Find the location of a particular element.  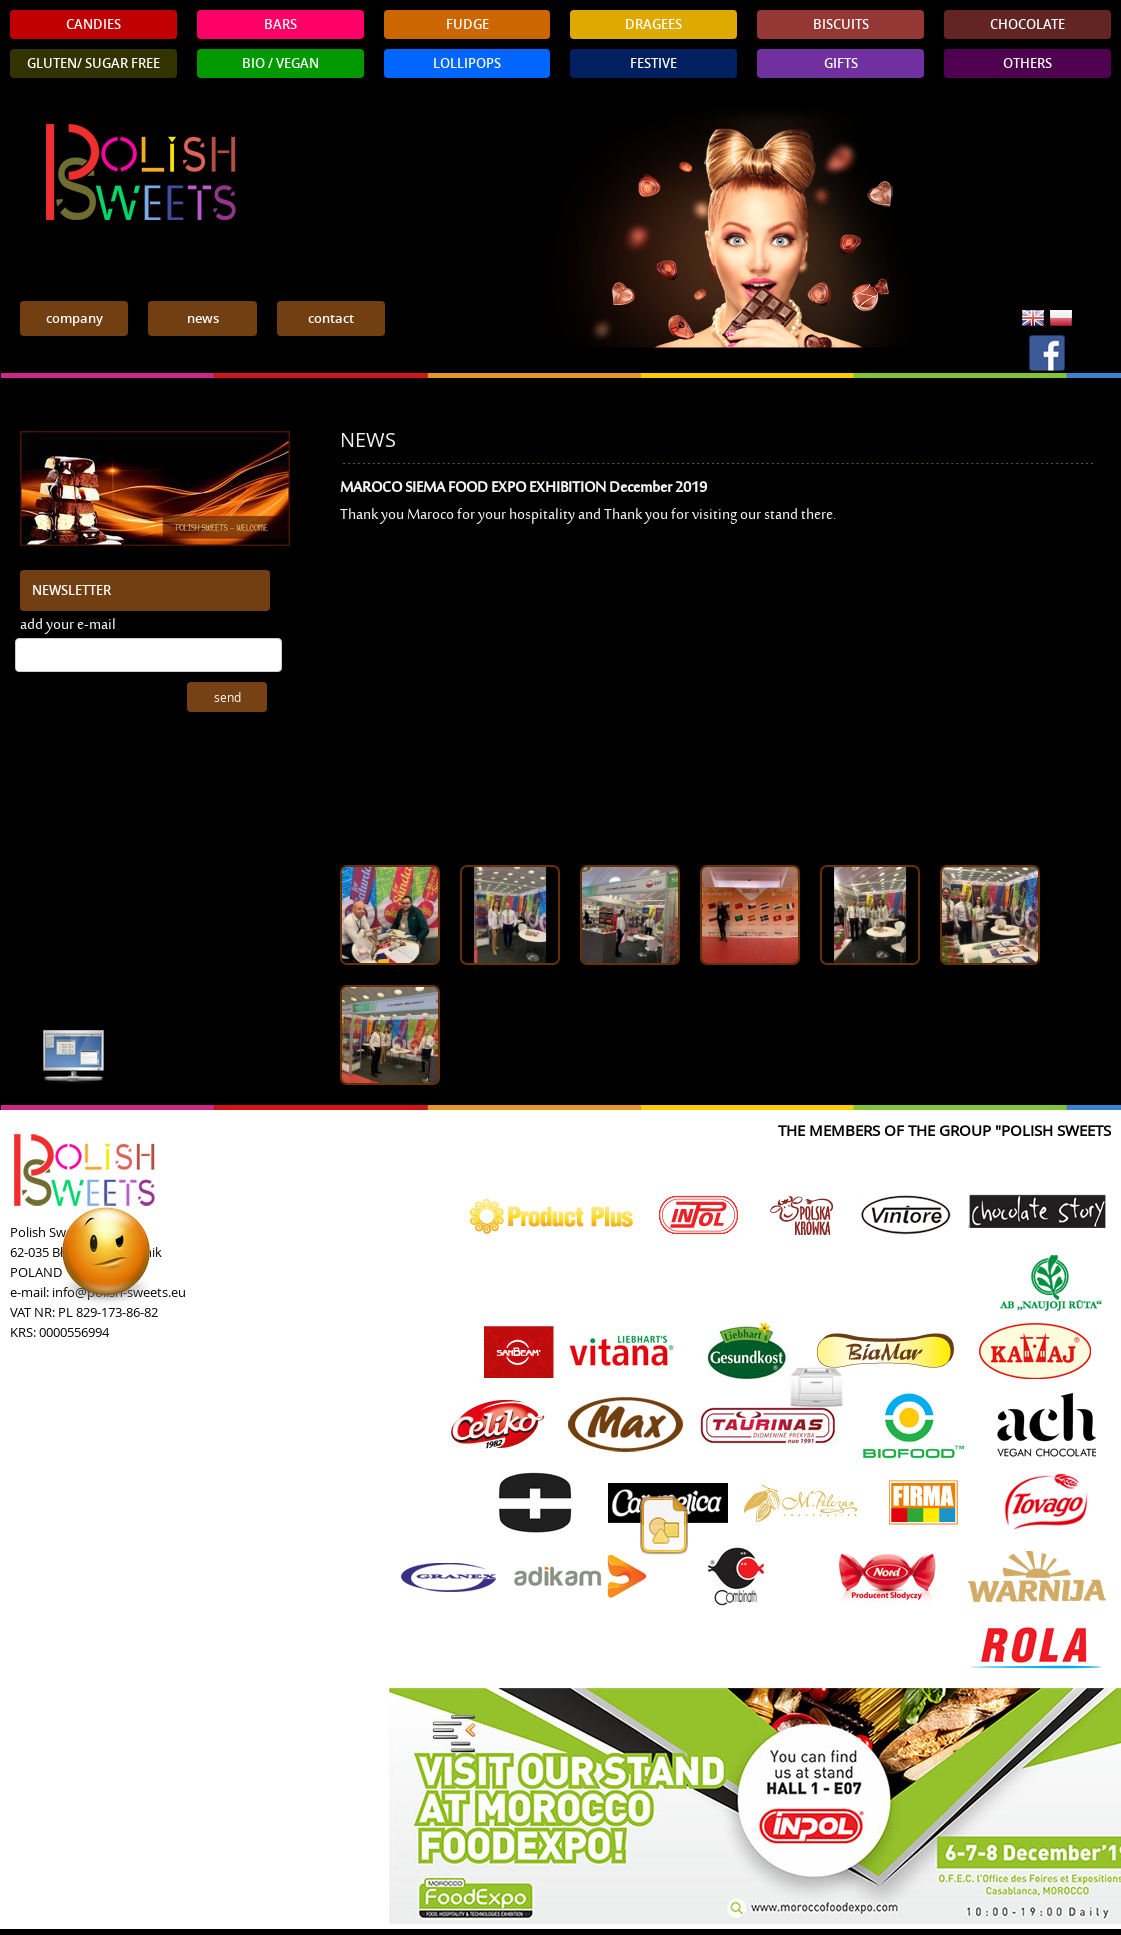

decrease text indentation is located at coordinates (454, 1735).